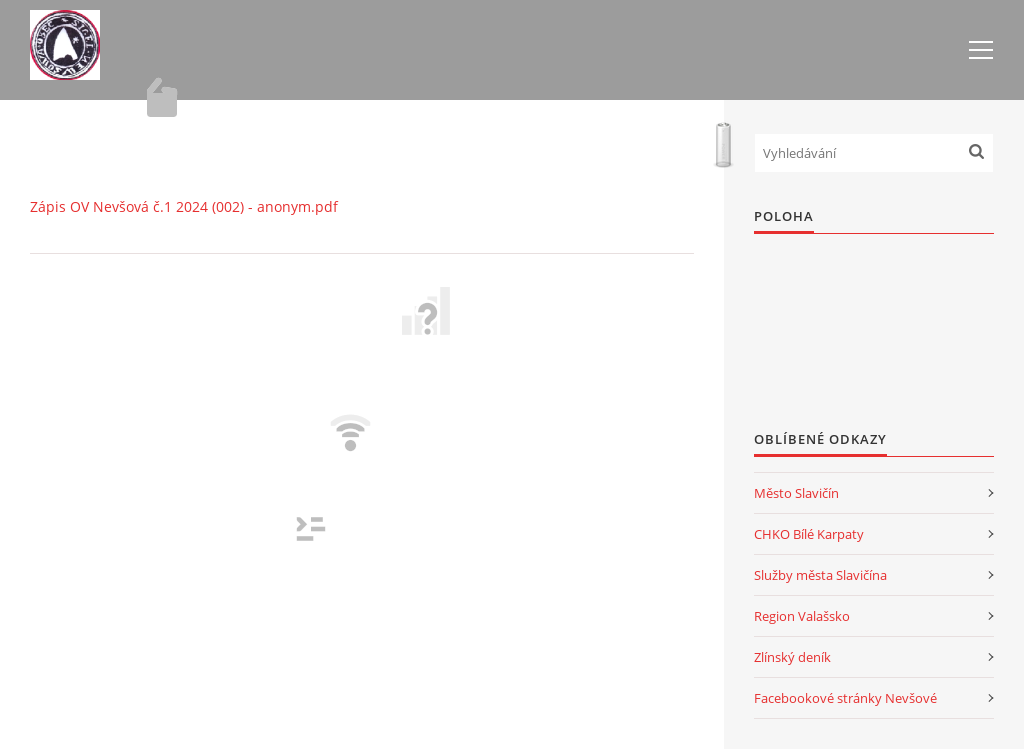 The height and width of the screenshot is (749, 1024). What do you see at coordinates (723, 145) in the screenshot?
I see `indicates battery is depleted and needs charging` at bounding box center [723, 145].